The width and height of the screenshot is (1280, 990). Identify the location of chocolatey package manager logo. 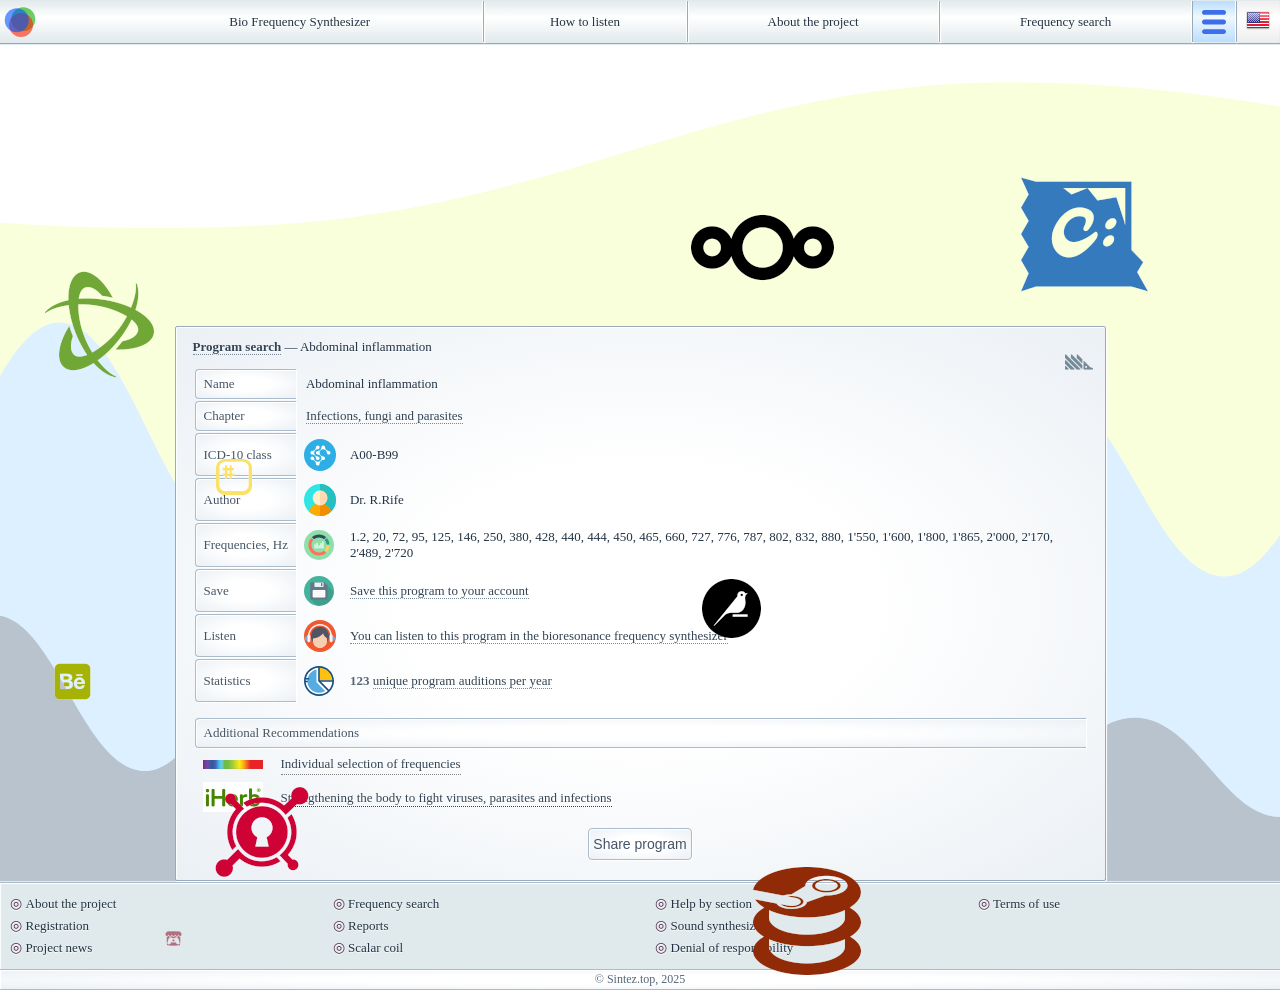
(1084, 234).